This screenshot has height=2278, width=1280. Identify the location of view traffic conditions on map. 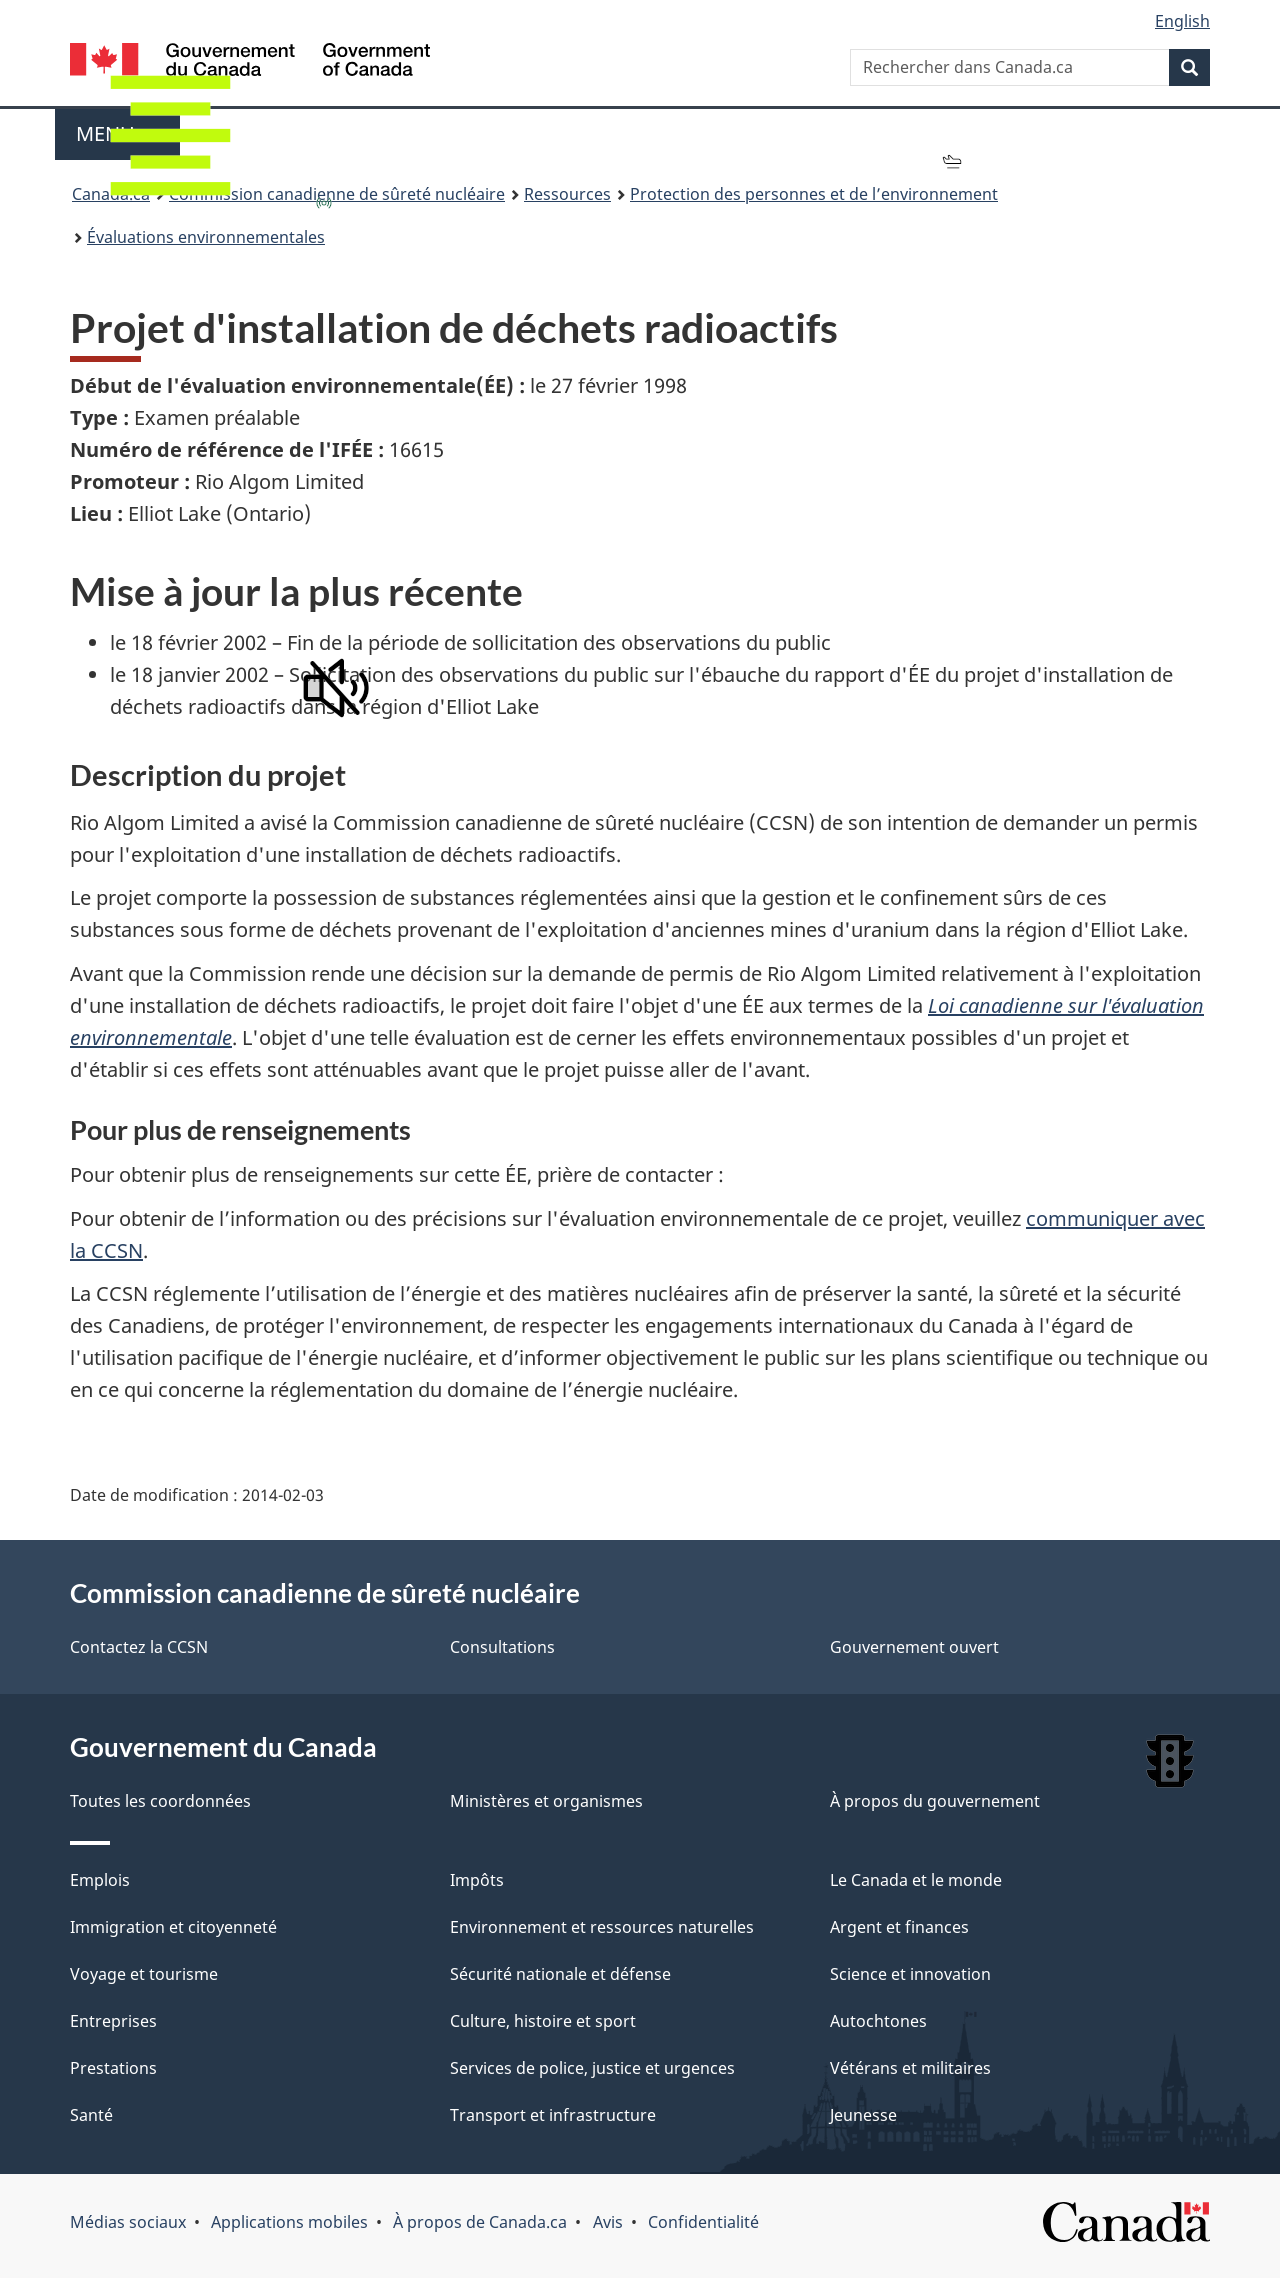
(1170, 1761).